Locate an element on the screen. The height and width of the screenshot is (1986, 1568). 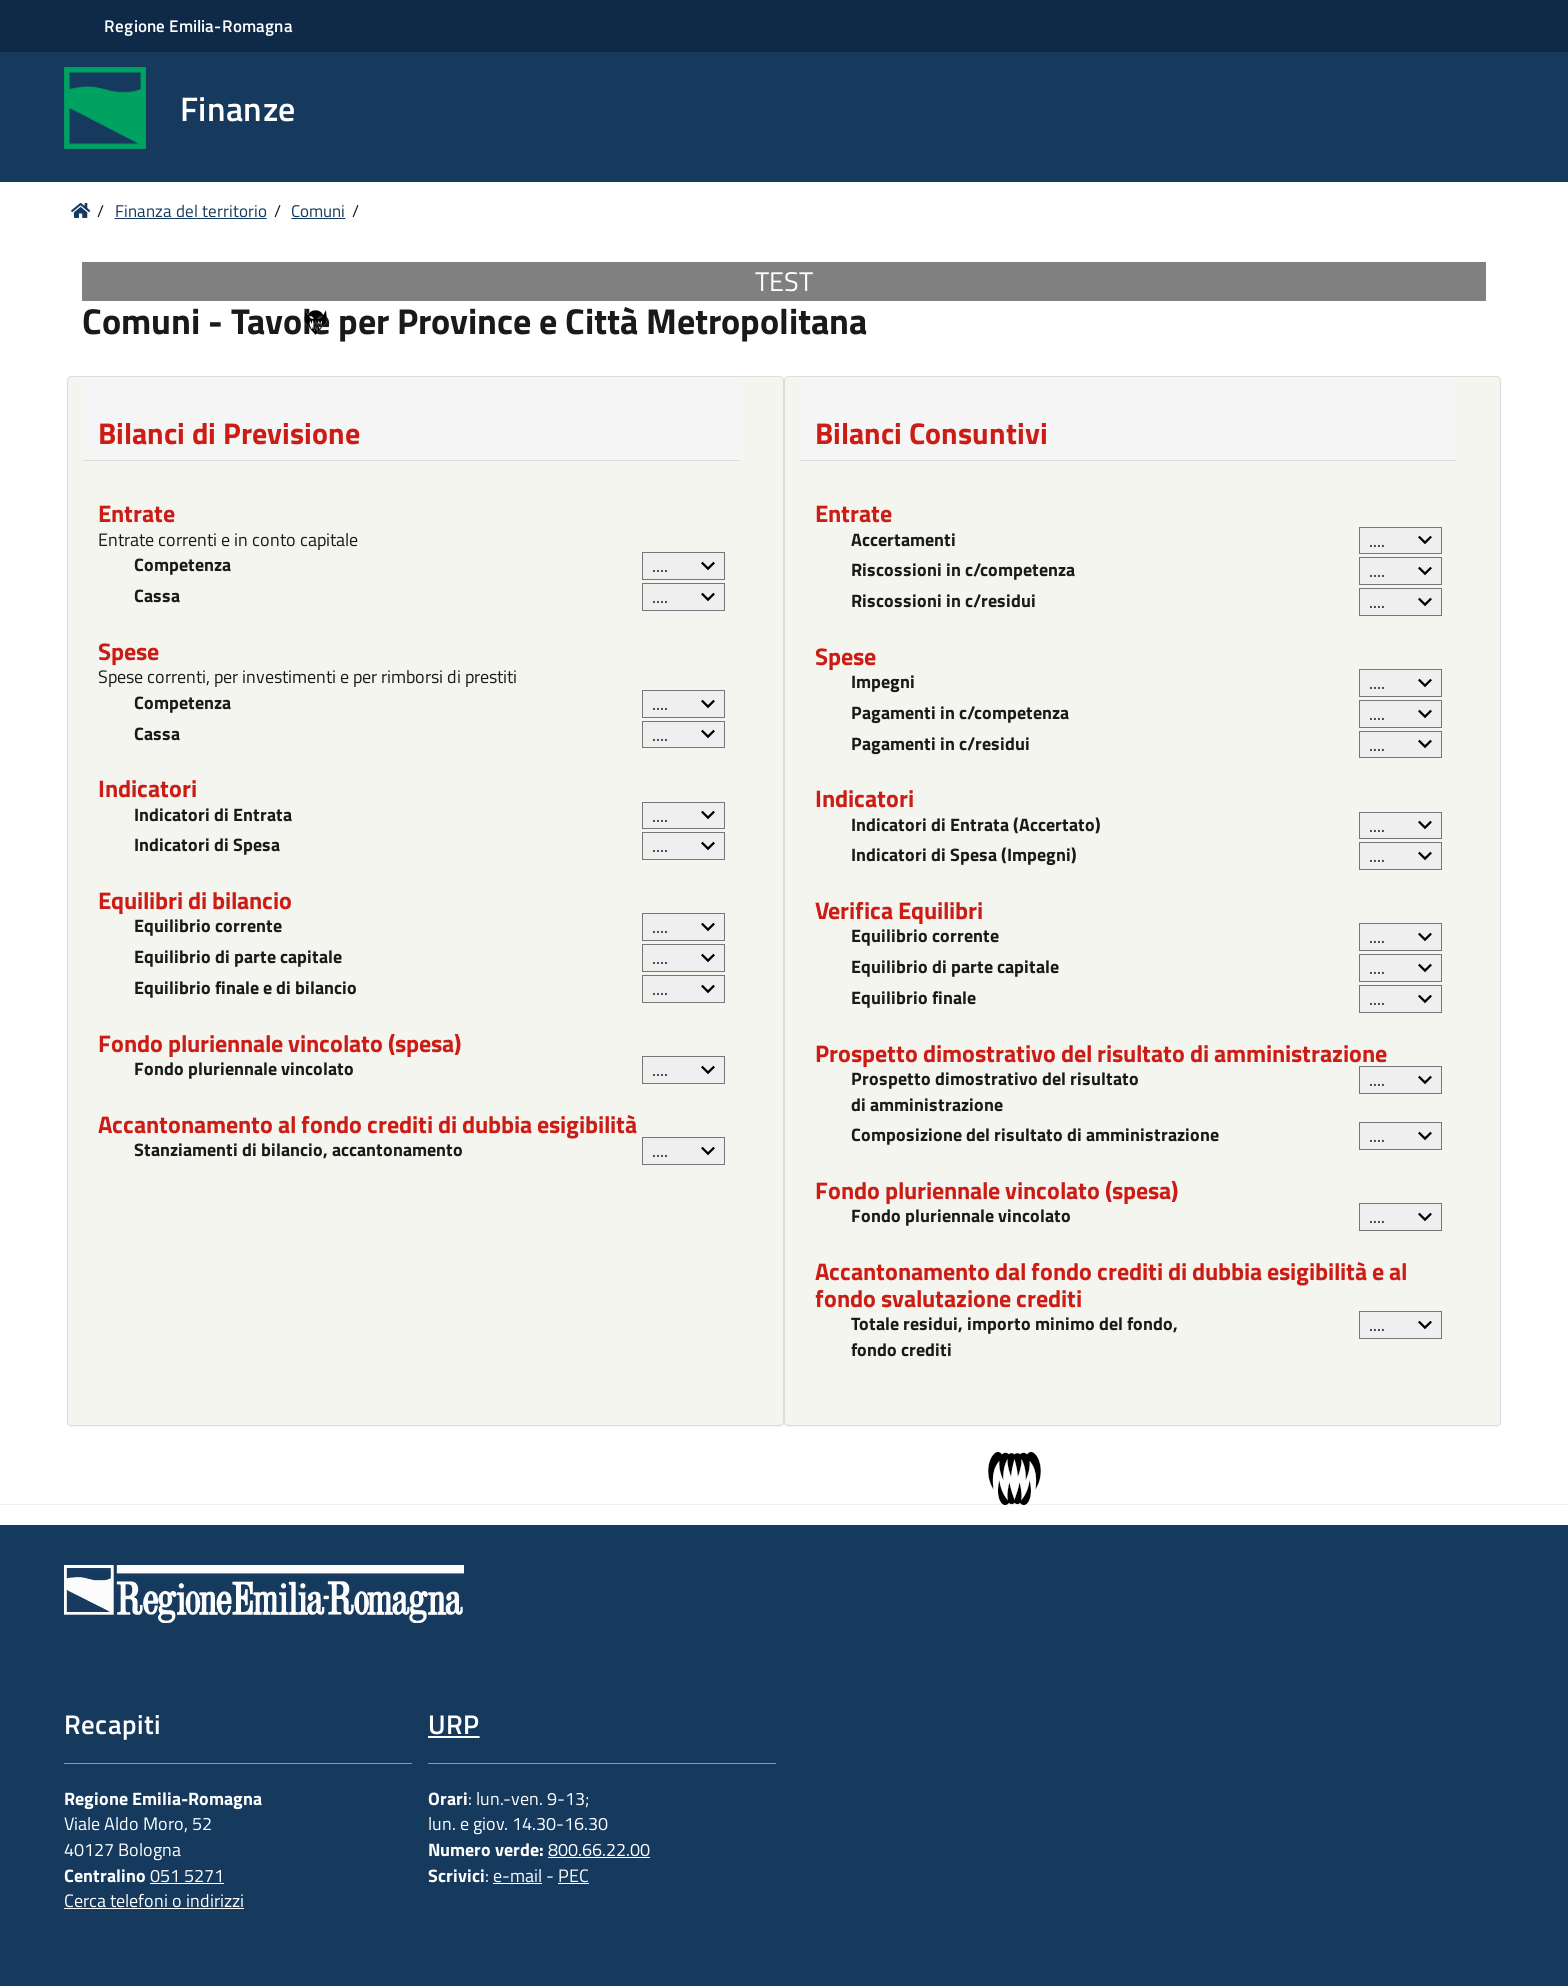
represents a monster or creature enemy type is located at coordinates (1014, 1478).